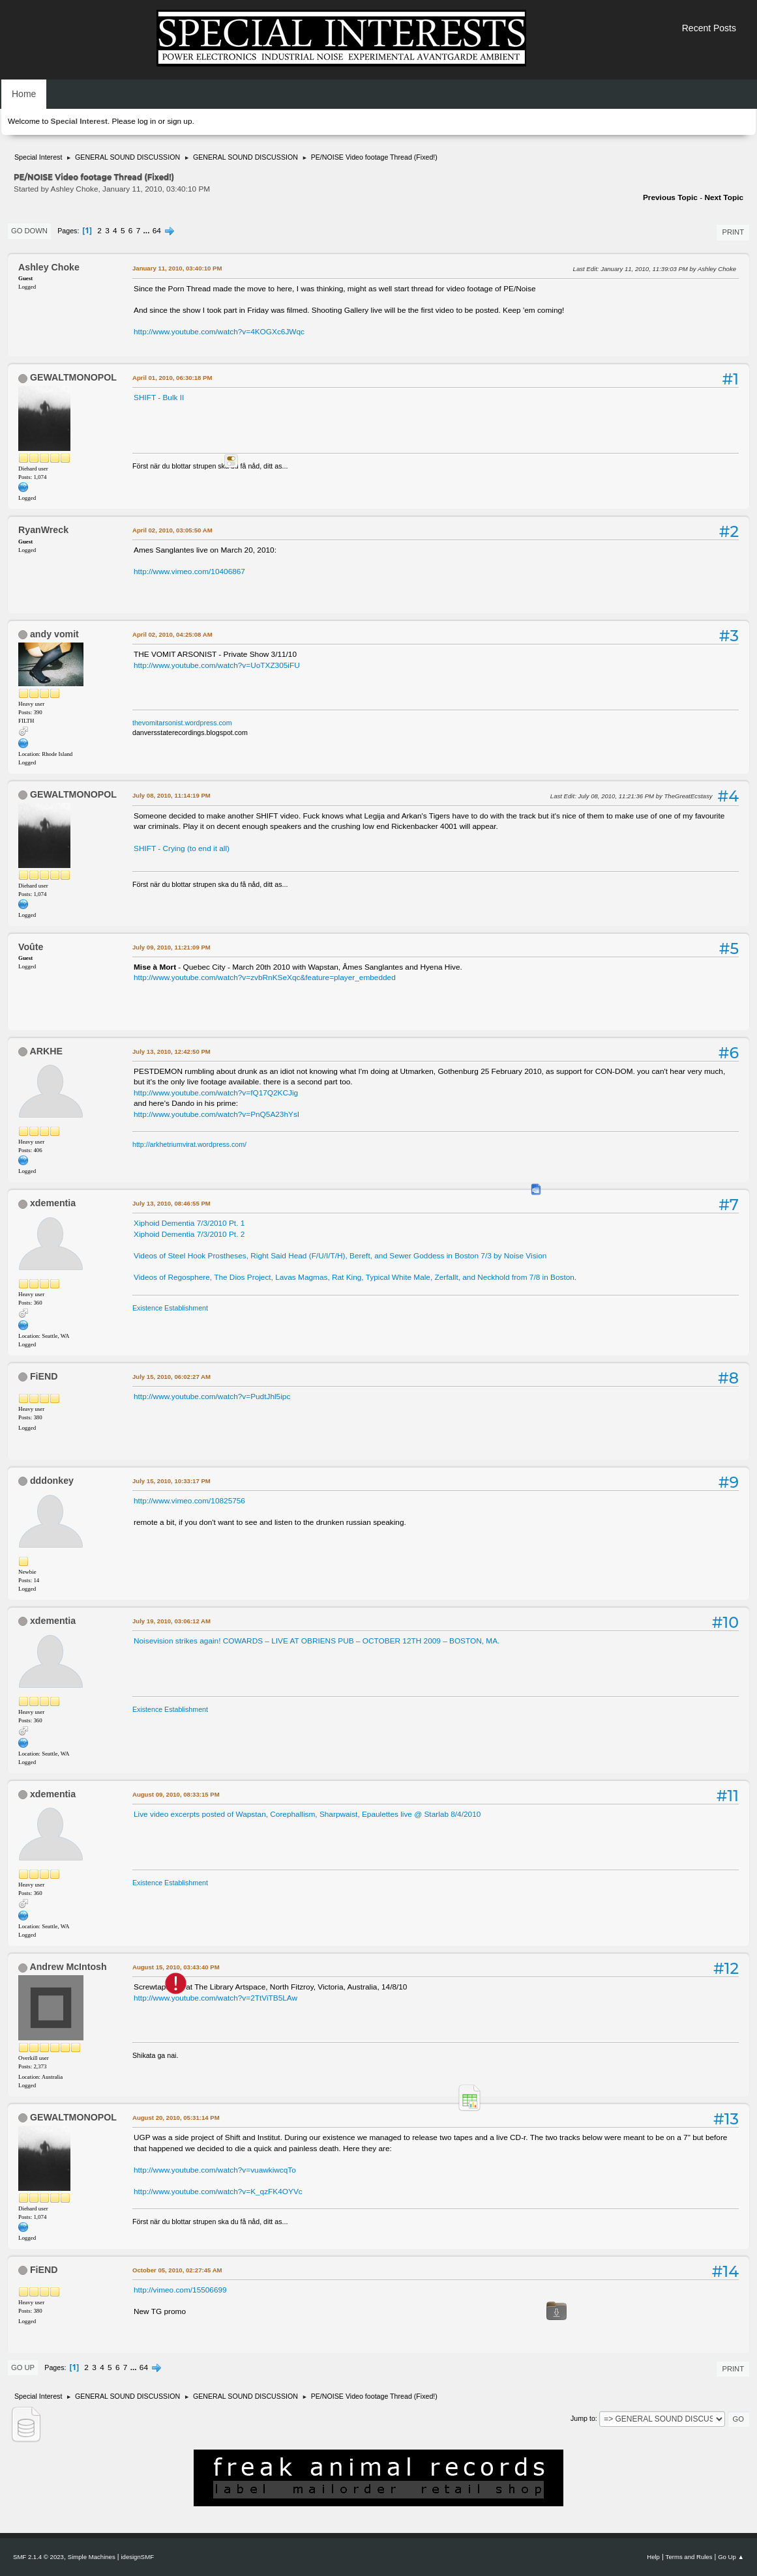 The image size is (757, 2576). Describe the element at coordinates (556, 2310) in the screenshot. I see `access your downloads folder` at that location.